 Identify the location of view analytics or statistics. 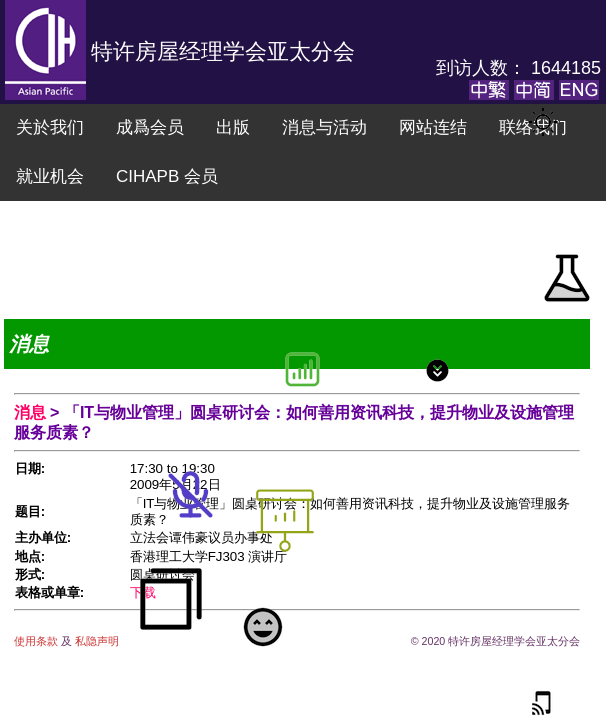
(302, 369).